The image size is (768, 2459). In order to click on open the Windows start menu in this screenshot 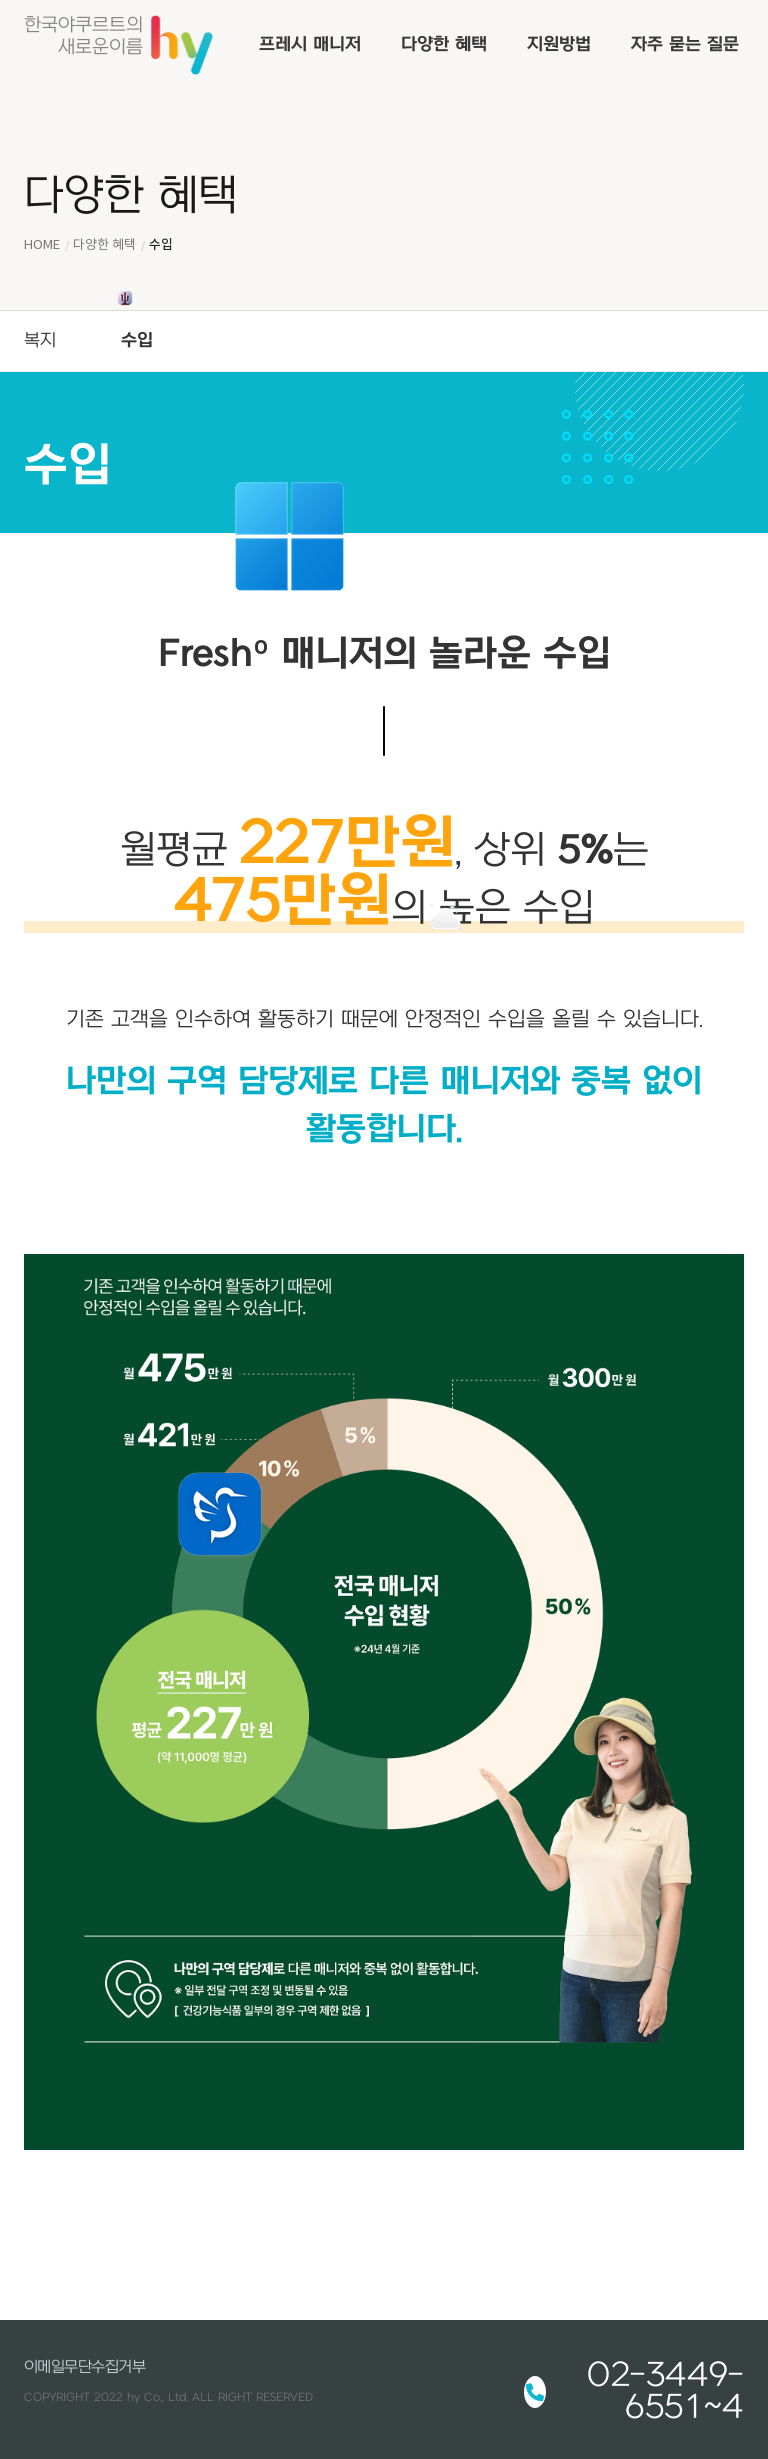, I will do `click(289, 536)`.